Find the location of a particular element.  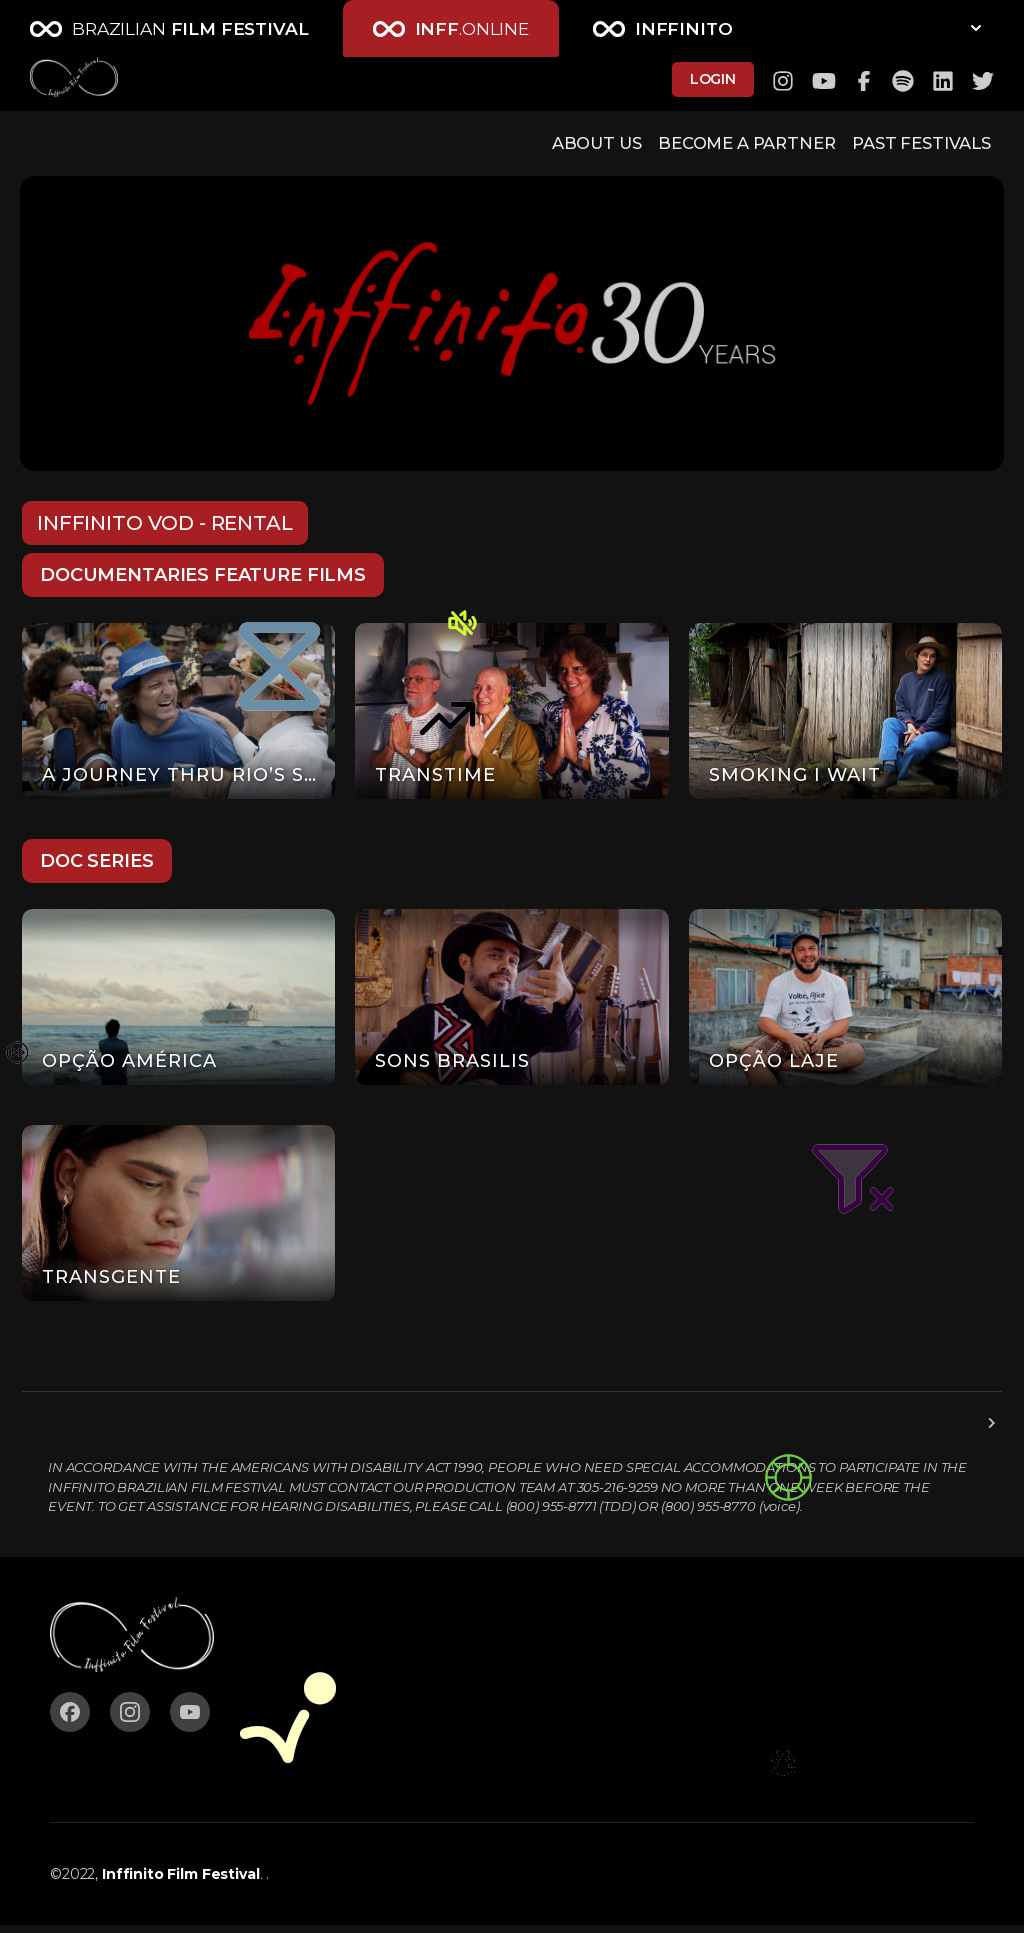

indicates loading or processing in progress is located at coordinates (279, 666).